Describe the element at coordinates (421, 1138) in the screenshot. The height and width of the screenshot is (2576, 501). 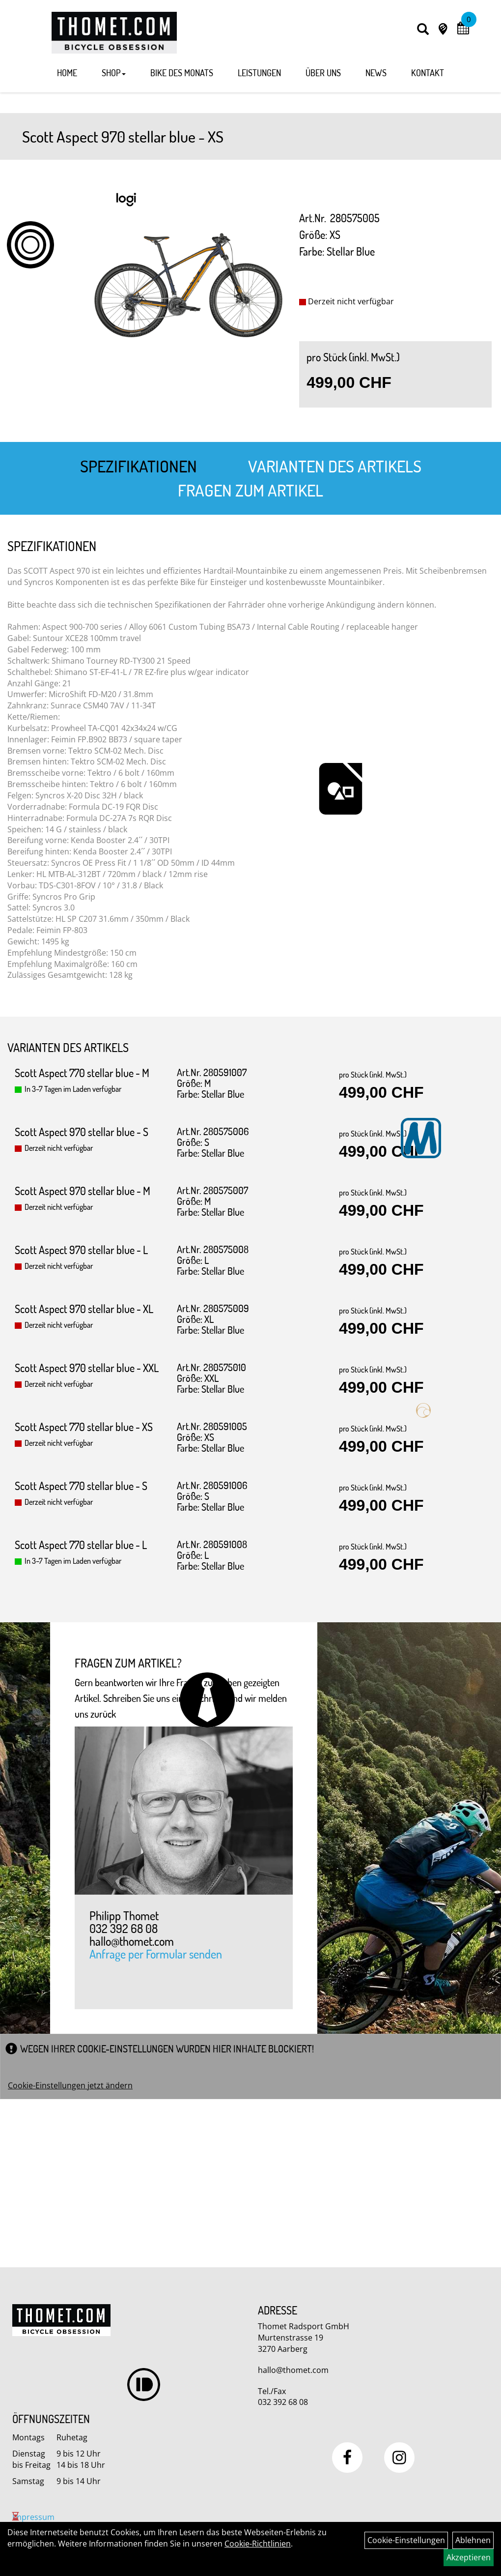
I see `open MangaUpdates website or app` at that location.